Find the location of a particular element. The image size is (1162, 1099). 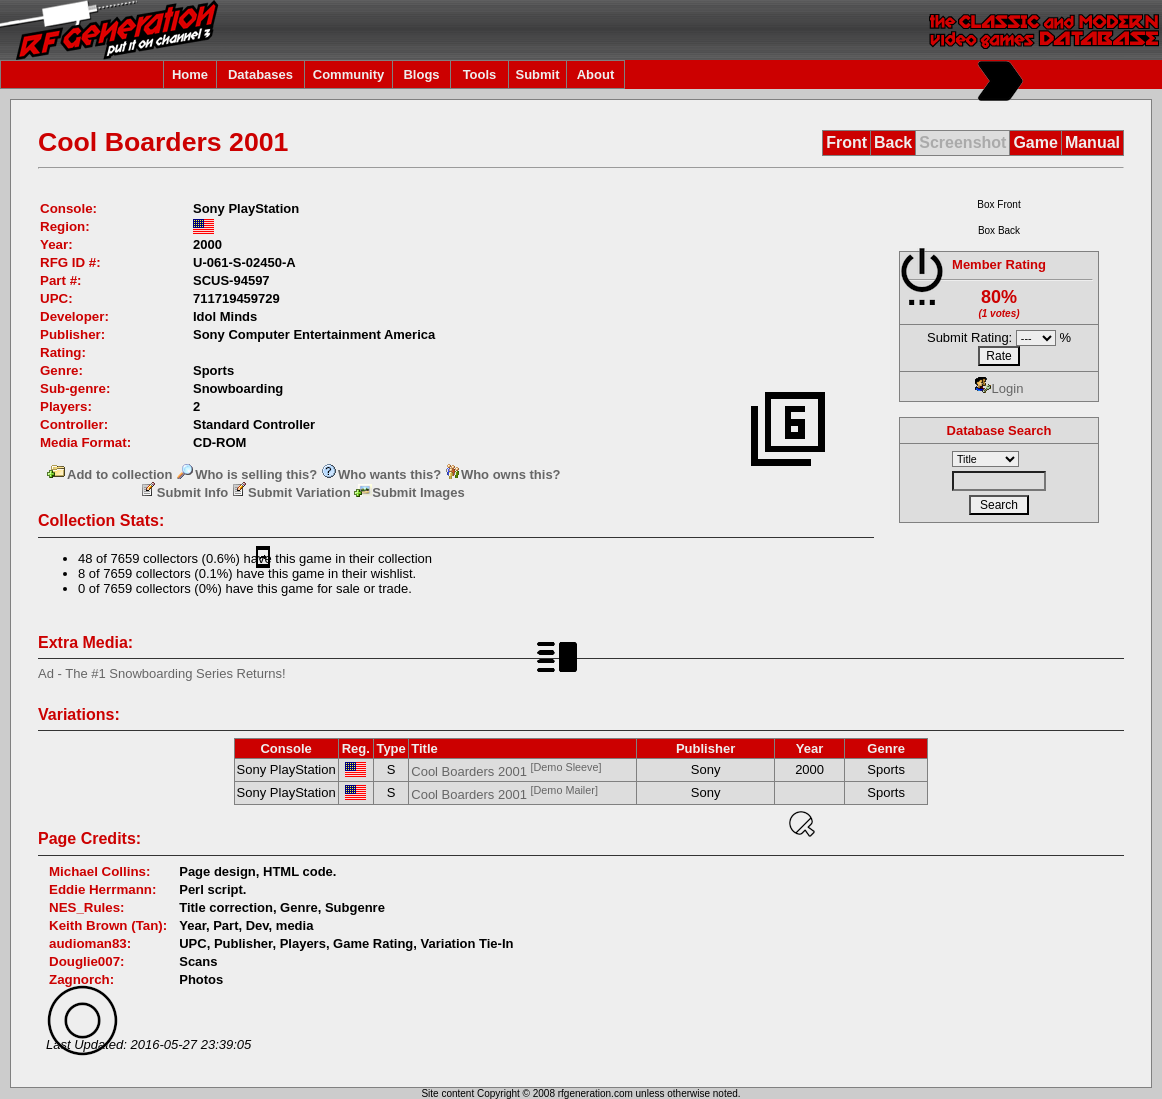

mark a message or item as important is located at coordinates (998, 81).